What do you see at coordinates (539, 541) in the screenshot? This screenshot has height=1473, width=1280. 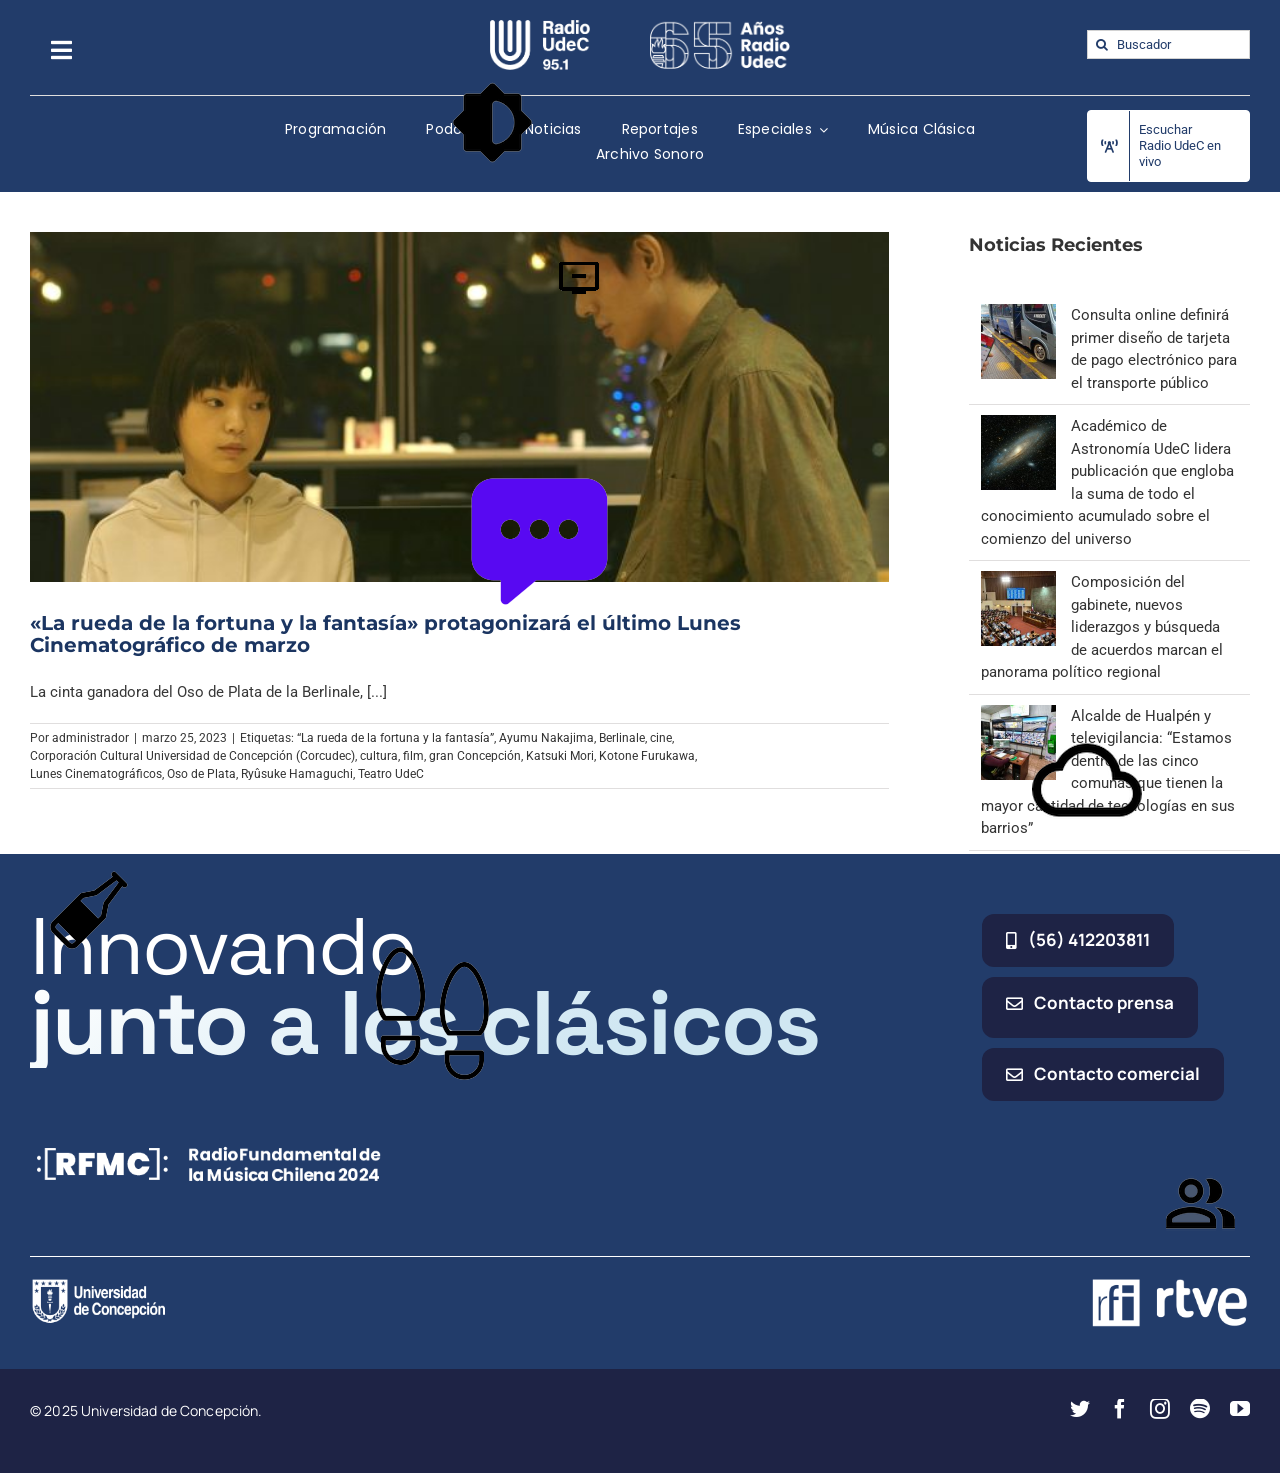 I see `open chat or messaging` at bounding box center [539, 541].